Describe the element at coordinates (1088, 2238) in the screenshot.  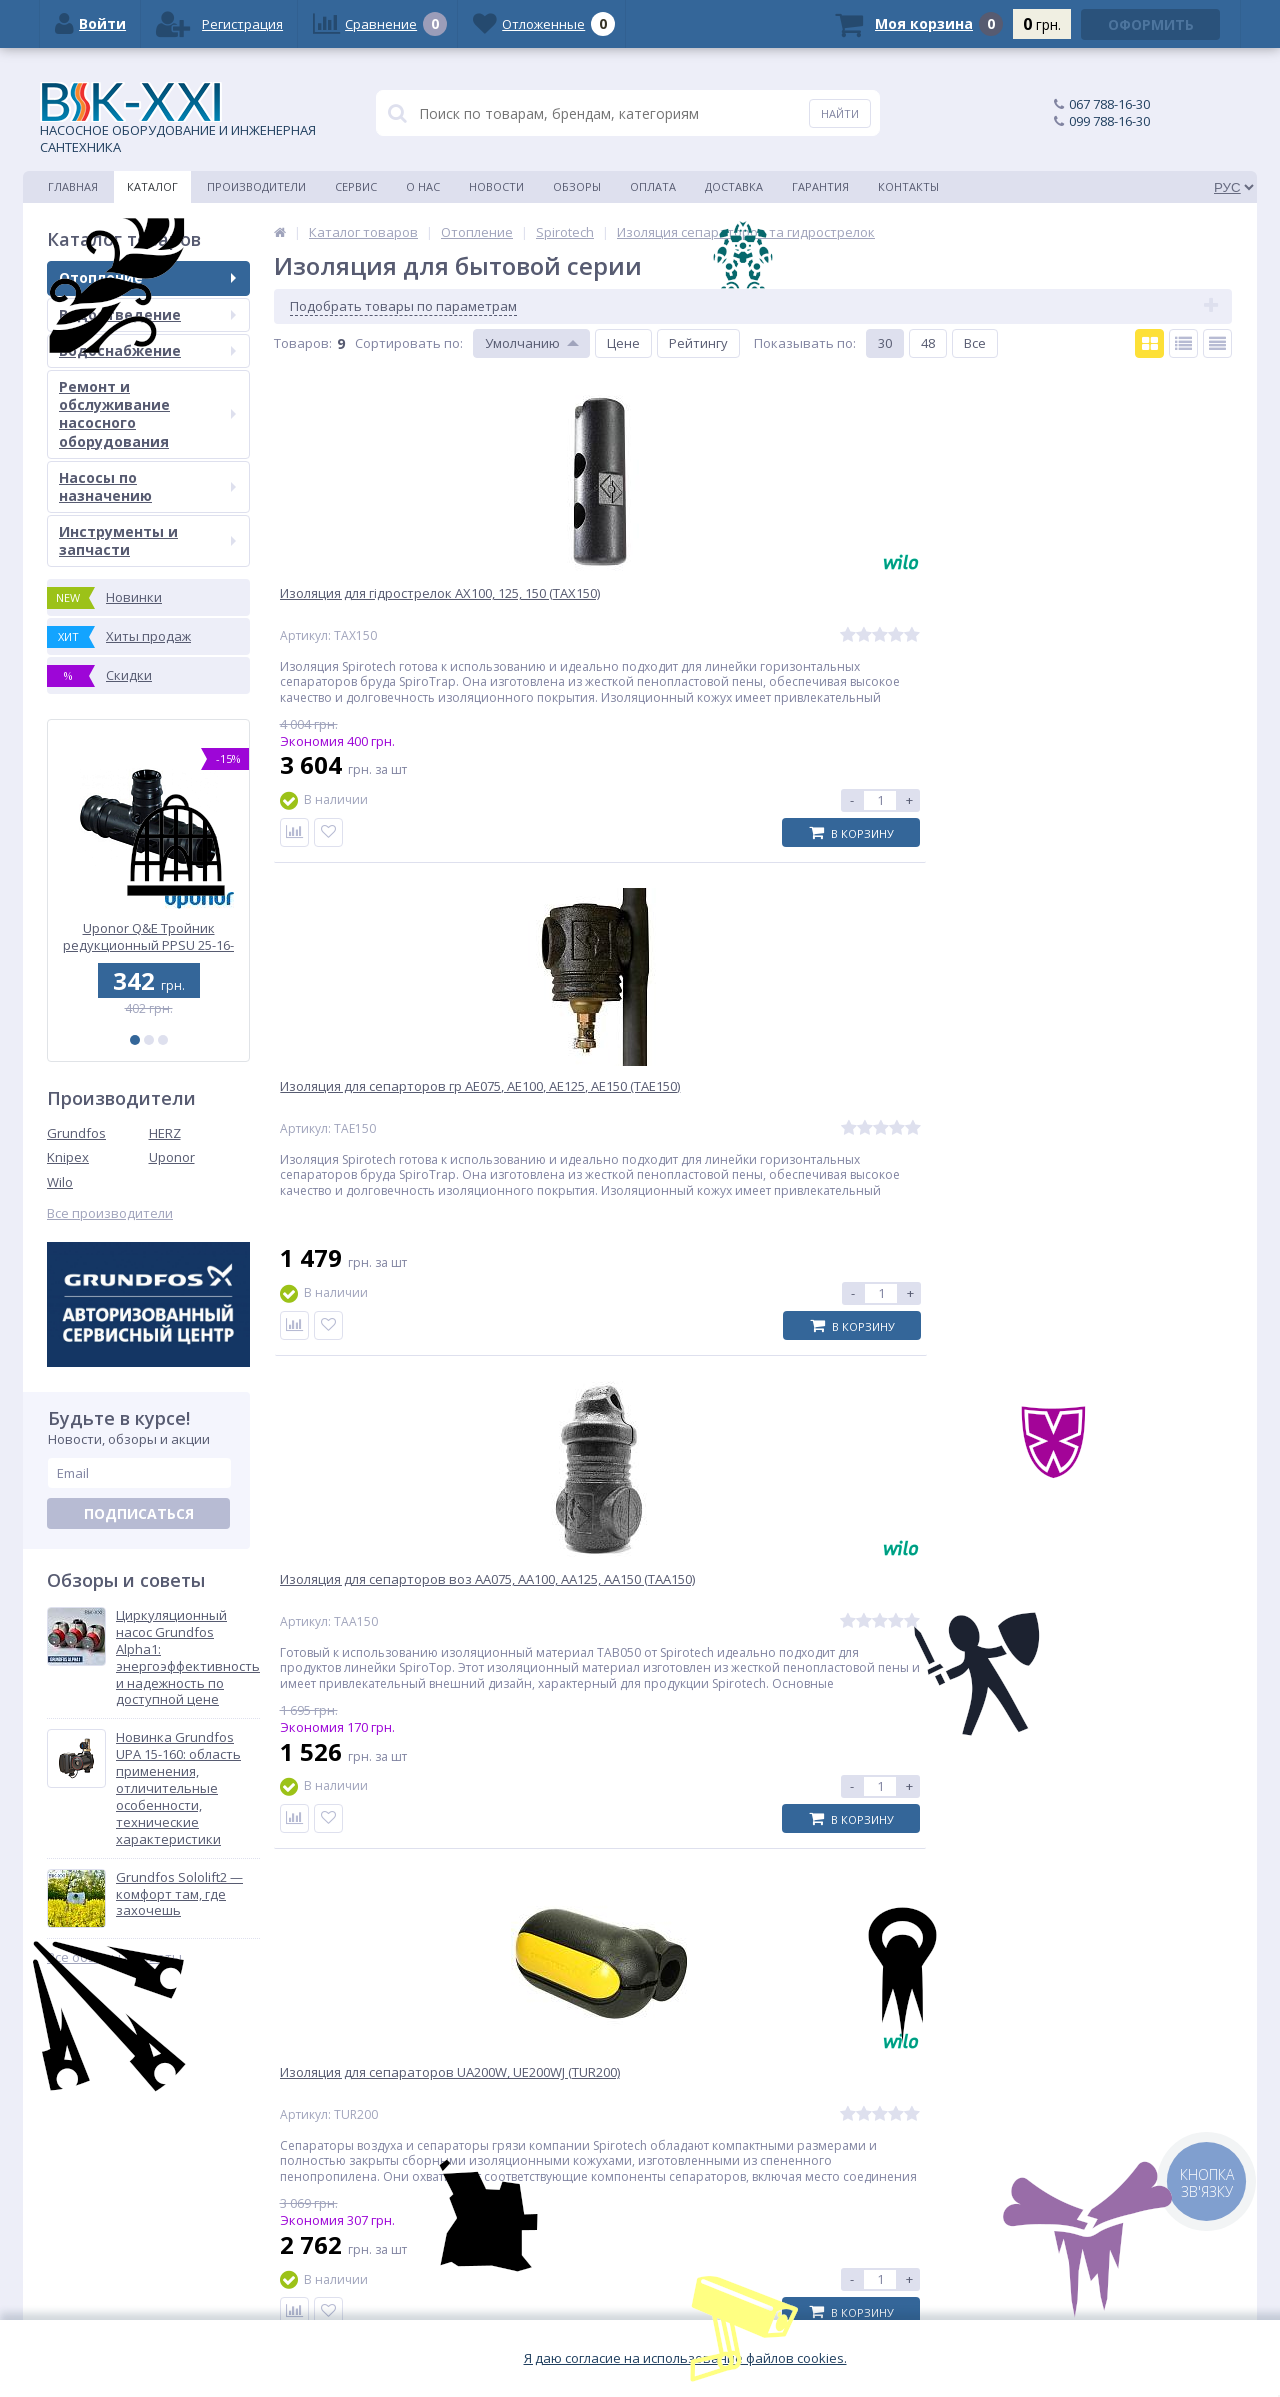
I see `activate a life-drain or vampiric ability` at that location.